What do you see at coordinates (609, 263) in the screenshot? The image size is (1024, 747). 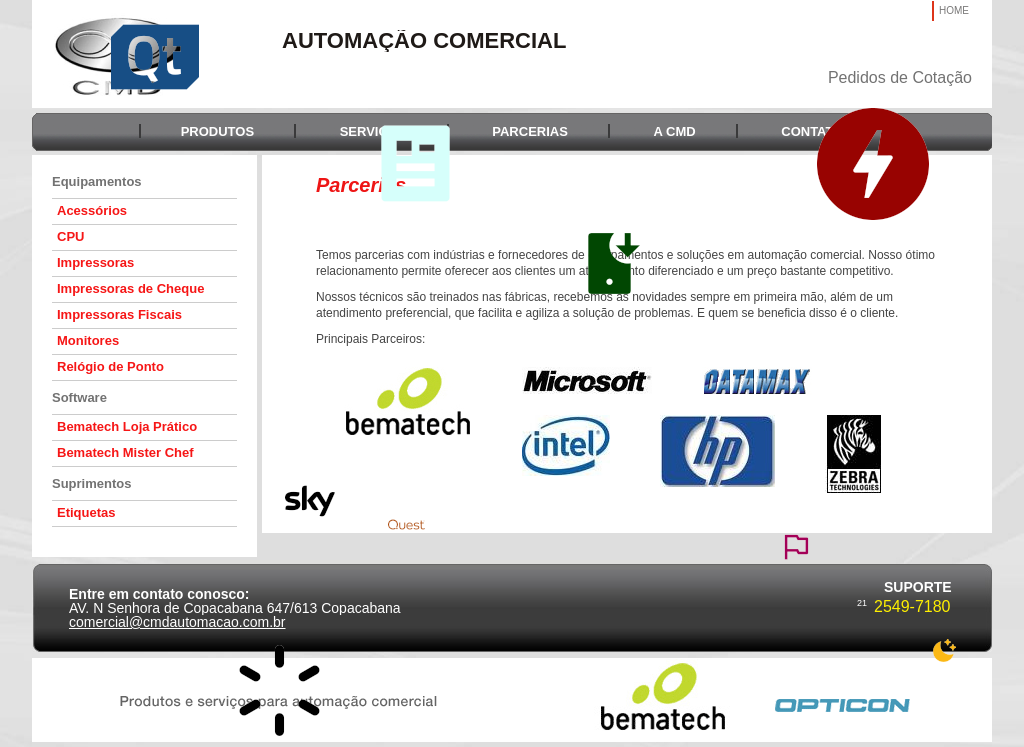 I see `download app to mobile device` at bounding box center [609, 263].